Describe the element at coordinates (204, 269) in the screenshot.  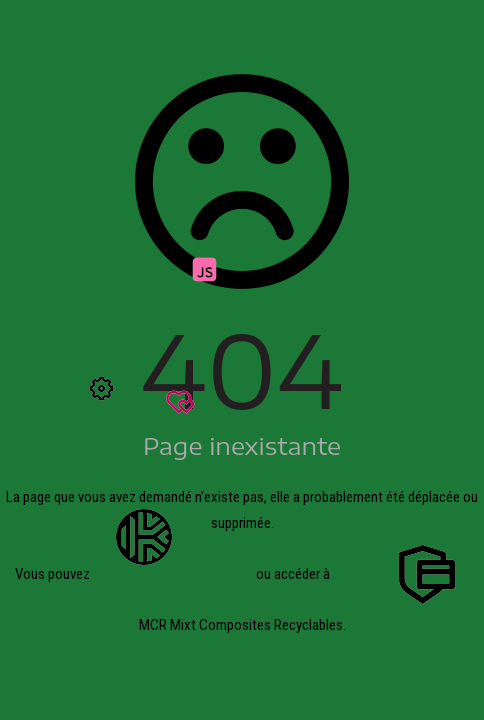
I see `javascript programming language logo` at that location.